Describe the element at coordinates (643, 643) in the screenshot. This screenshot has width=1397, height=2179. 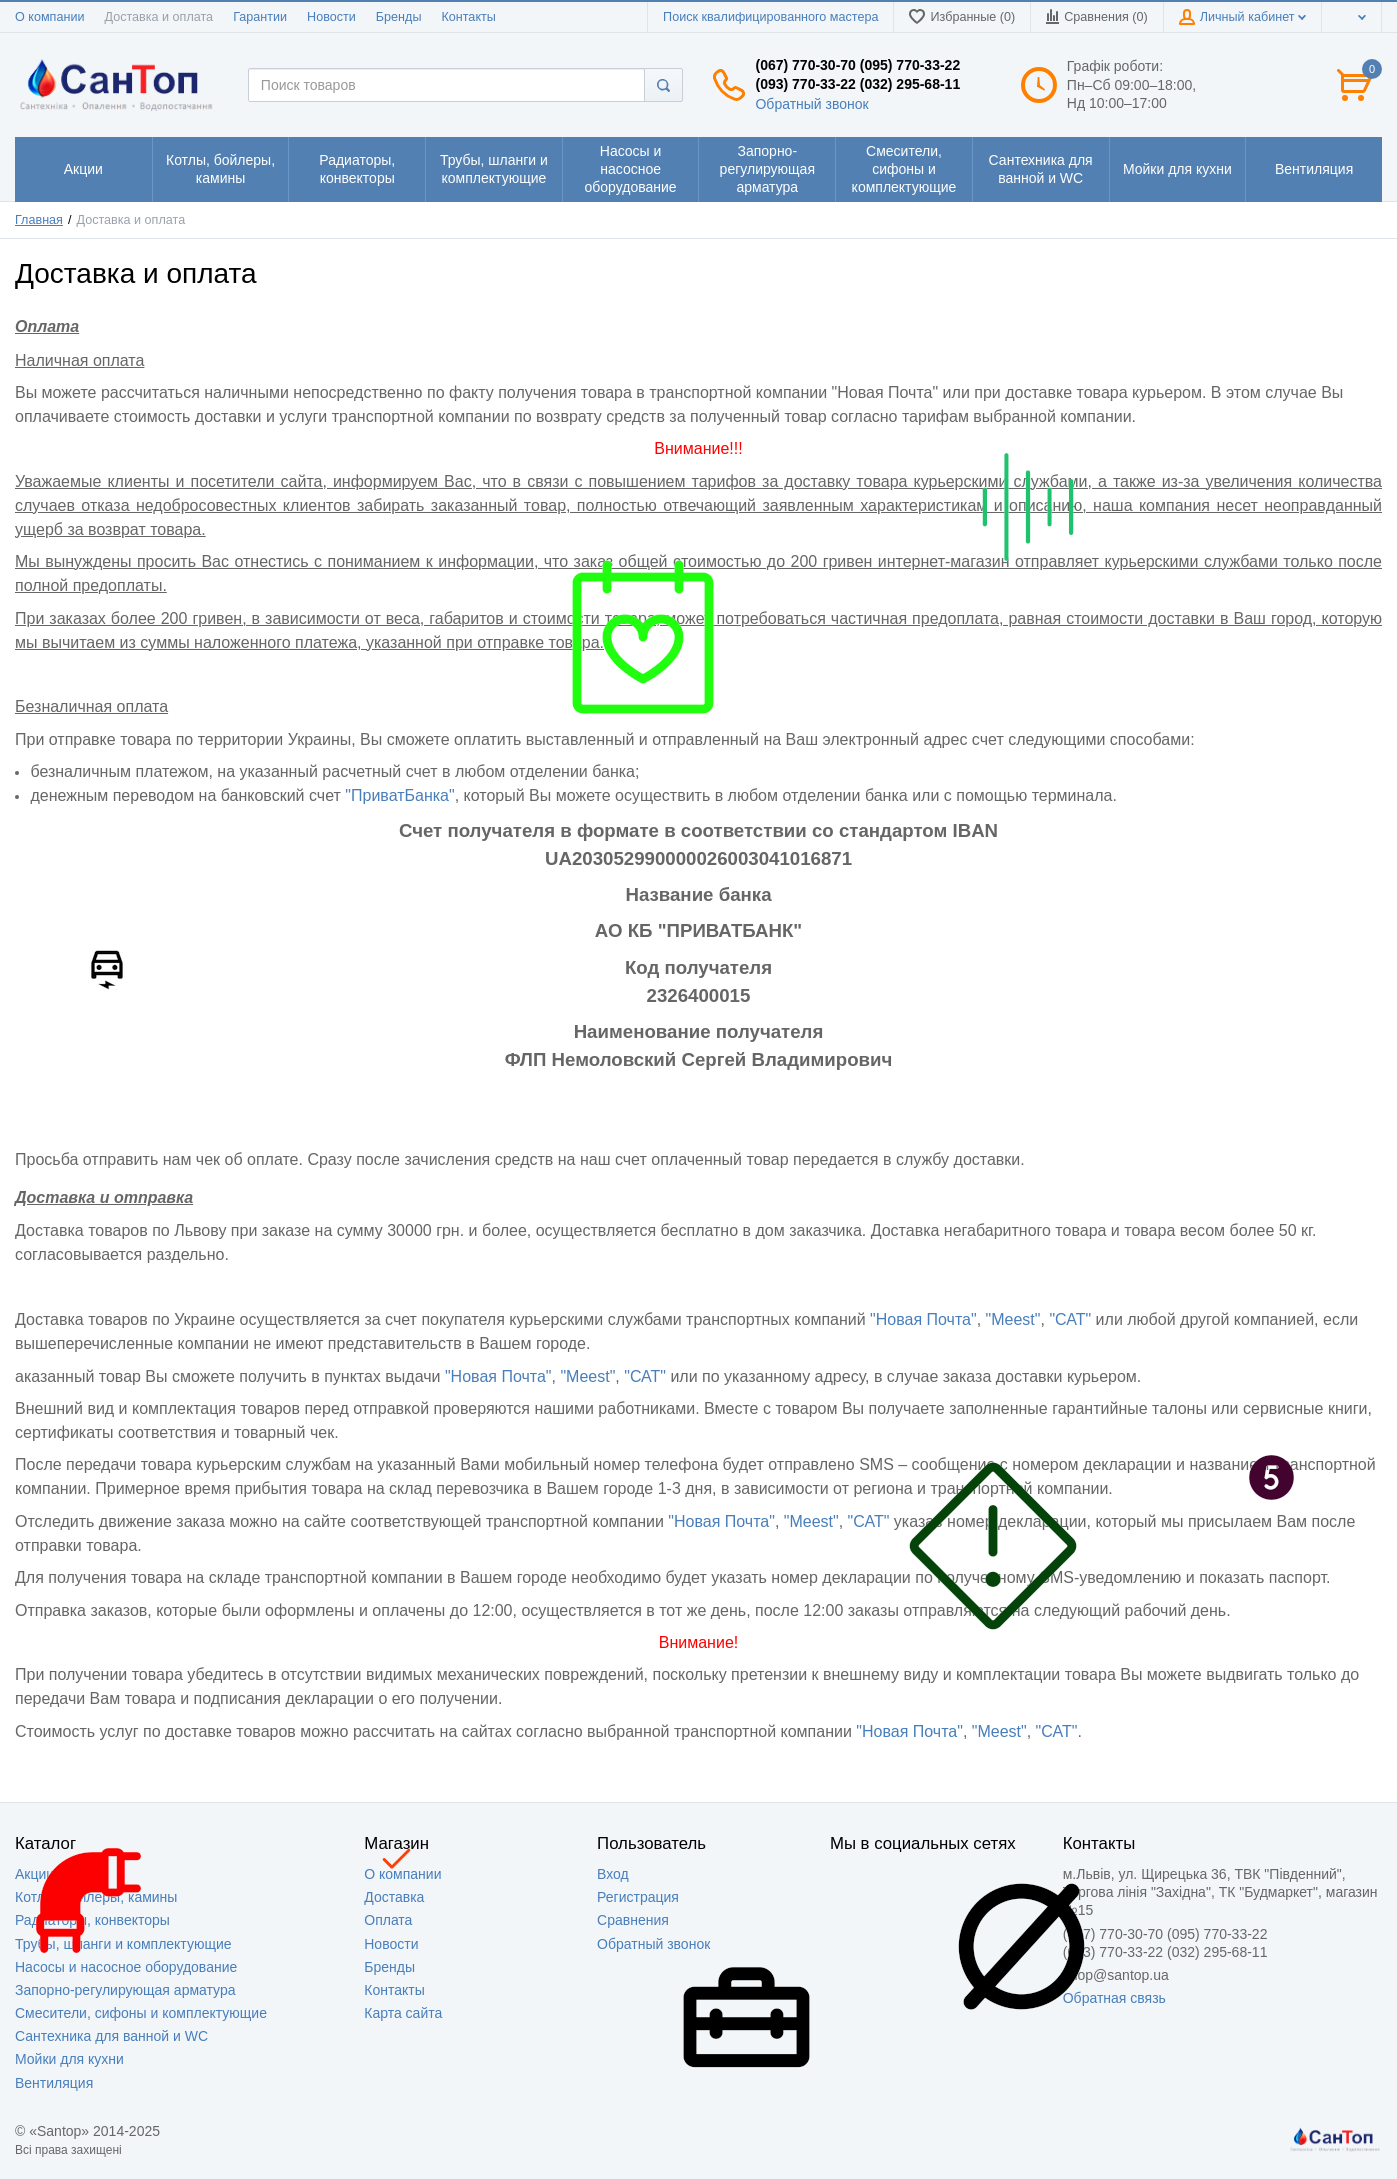
I see `view favorite or loved events` at that location.